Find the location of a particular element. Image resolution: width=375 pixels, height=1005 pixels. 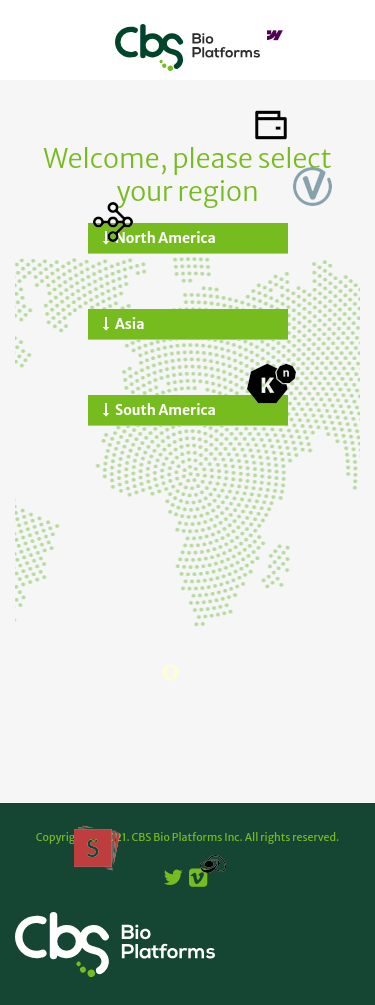

ArangoDB database service logo is located at coordinates (213, 864).